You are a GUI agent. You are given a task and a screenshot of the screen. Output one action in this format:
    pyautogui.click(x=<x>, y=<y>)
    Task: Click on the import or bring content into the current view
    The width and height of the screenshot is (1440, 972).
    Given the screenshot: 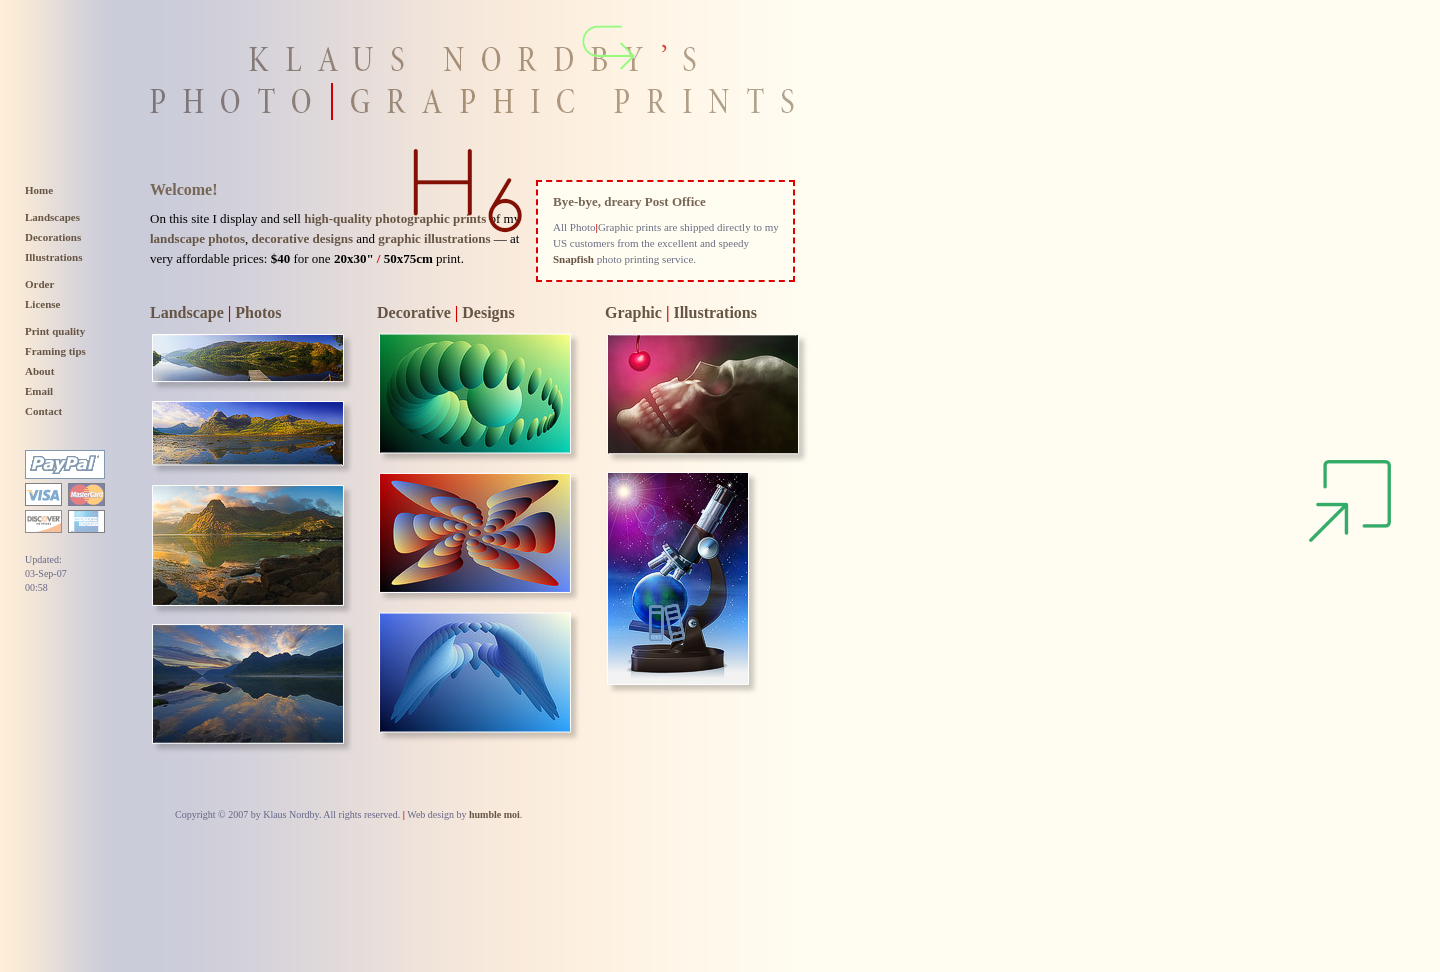 What is the action you would take?
    pyautogui.click(x=1350, y=501)
    